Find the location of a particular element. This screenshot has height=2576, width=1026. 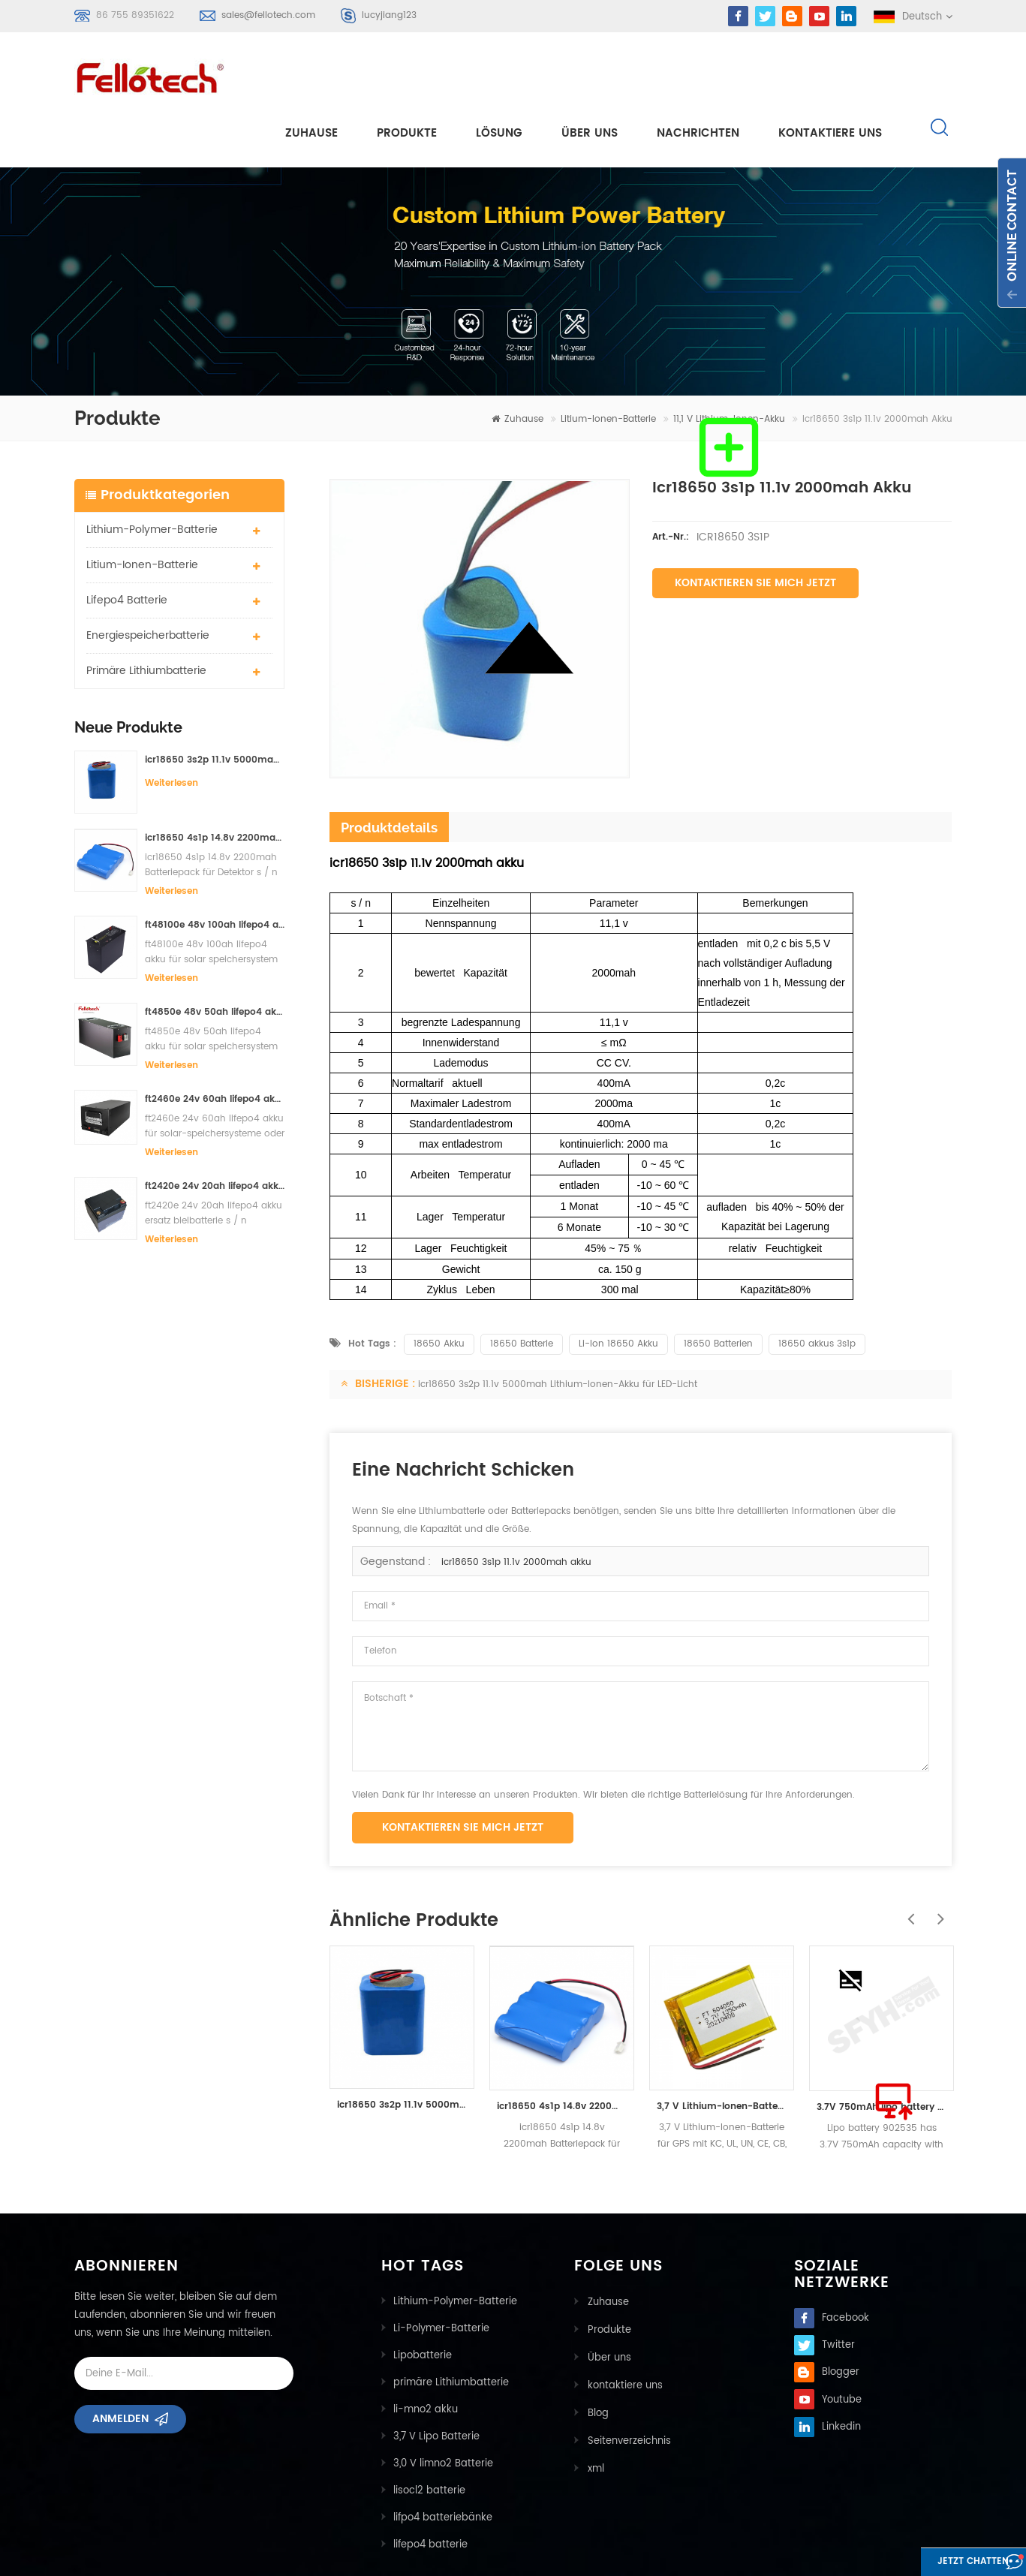

collapse an expanded section or menu is located at coordinates (529, 648).